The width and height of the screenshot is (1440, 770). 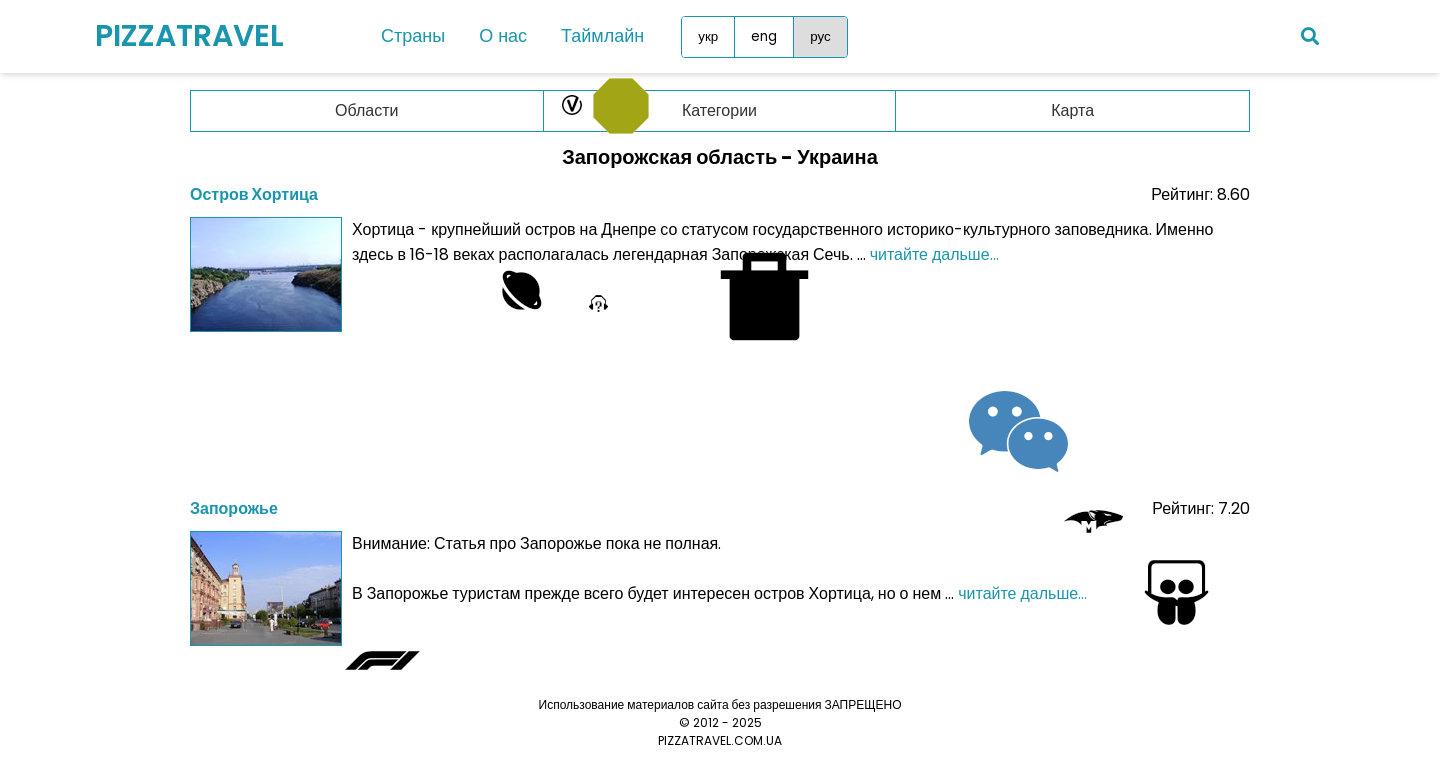 I want to click on open the 1001tracklists app or website, so click(x=598, y=303).